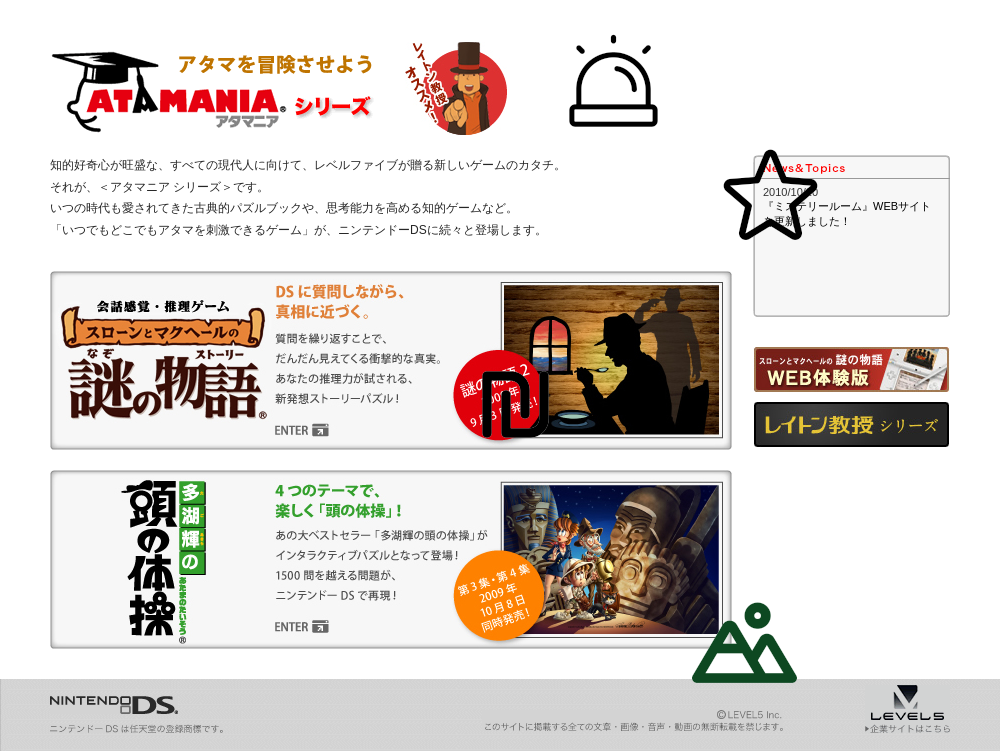 This screenshot has width=1000, height=751. What do you see at coordinates (515, 404) in the screenshot?
I see `indicates price or amount in Israeli shekels` at bounding box center [515, 404].